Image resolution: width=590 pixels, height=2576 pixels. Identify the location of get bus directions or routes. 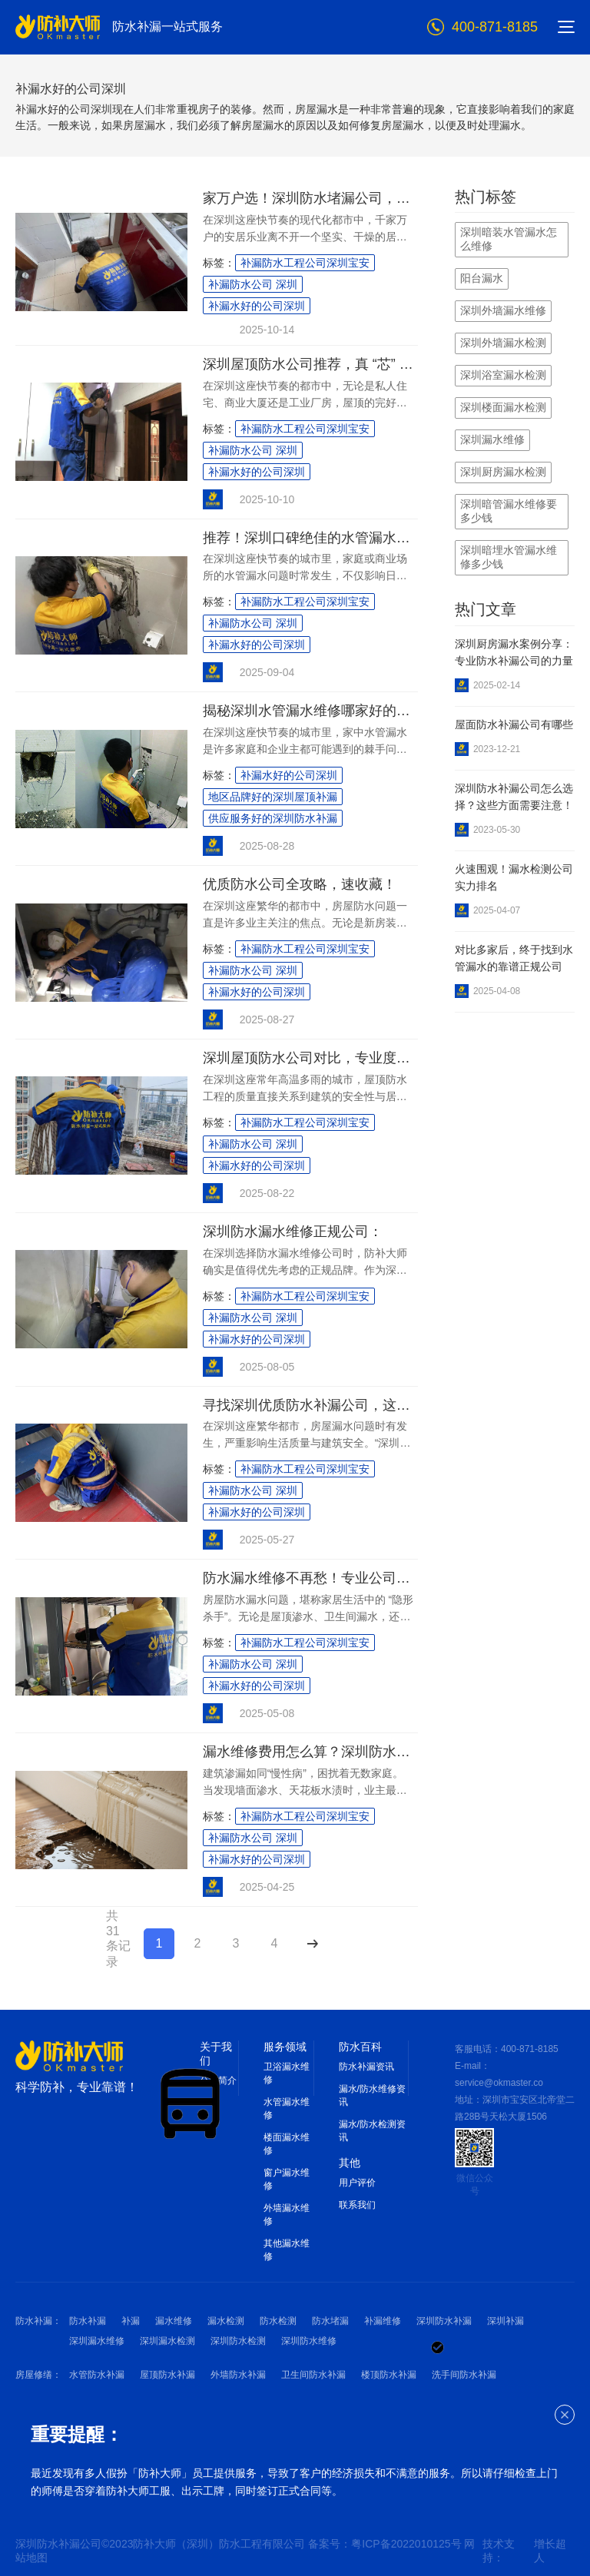
(190, 2105).